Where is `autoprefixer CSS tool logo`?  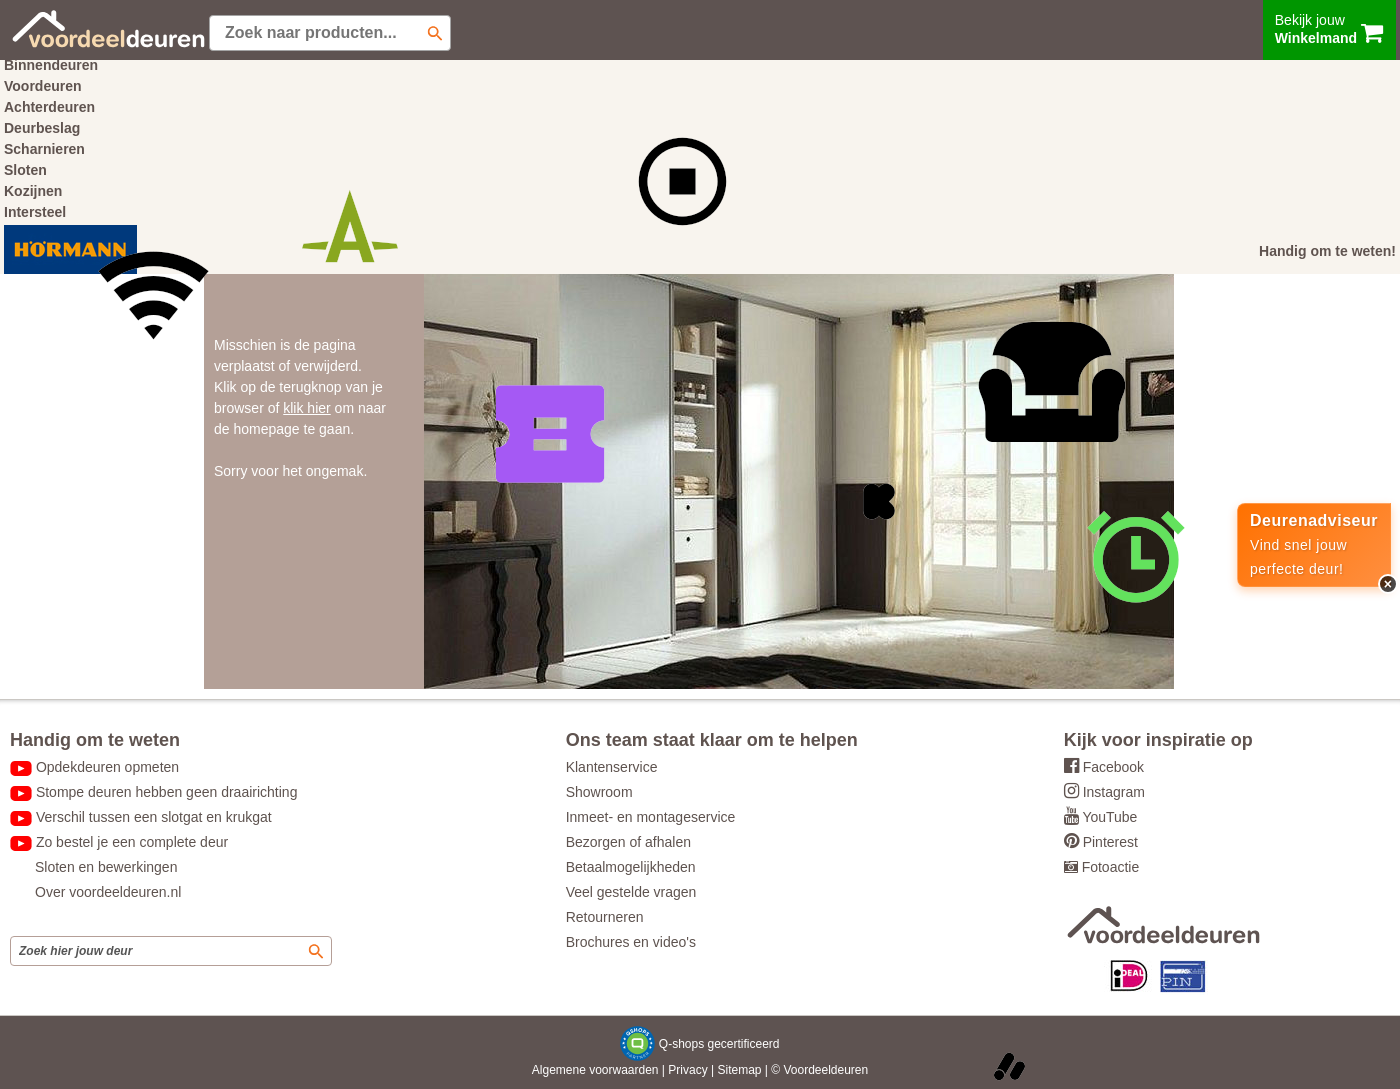
autoprefixer CSS tool logo is located at coordinates (350, 226).